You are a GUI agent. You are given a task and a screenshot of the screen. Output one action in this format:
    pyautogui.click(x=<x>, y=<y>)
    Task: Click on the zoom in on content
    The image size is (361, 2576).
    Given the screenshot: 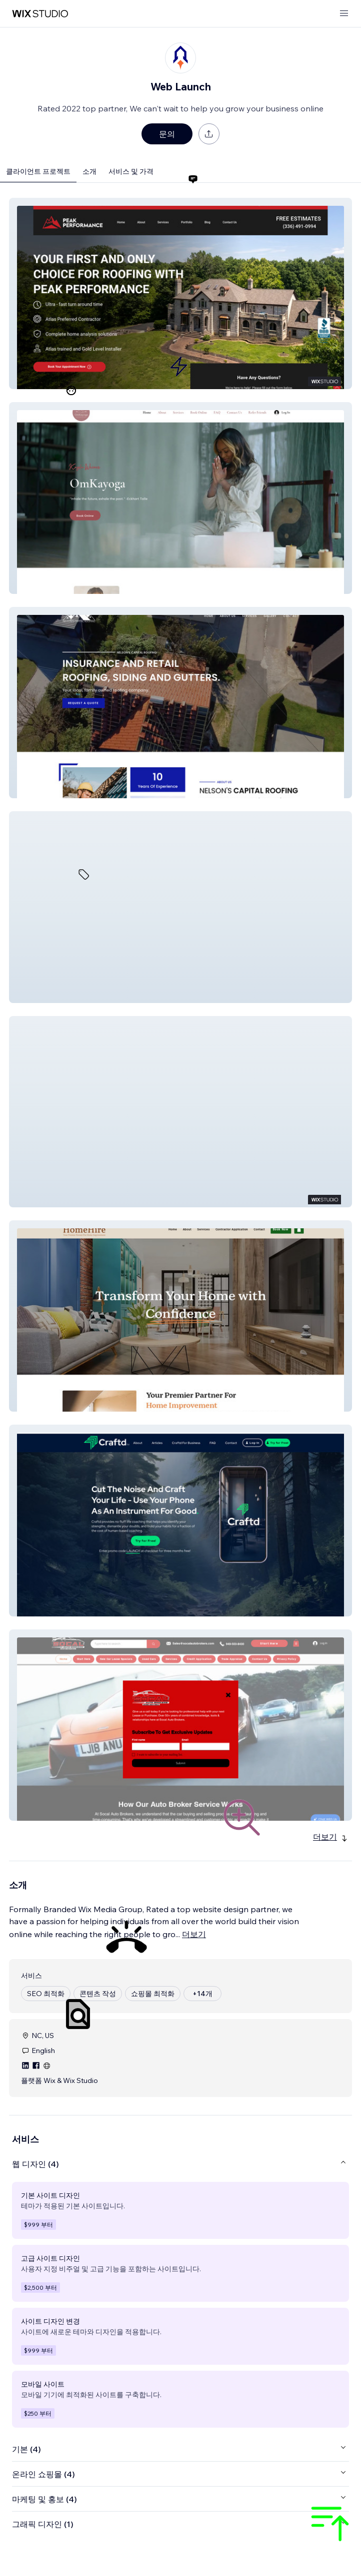 What is the action you would take?
    pyautogui.click(x=242, y=1817)
    